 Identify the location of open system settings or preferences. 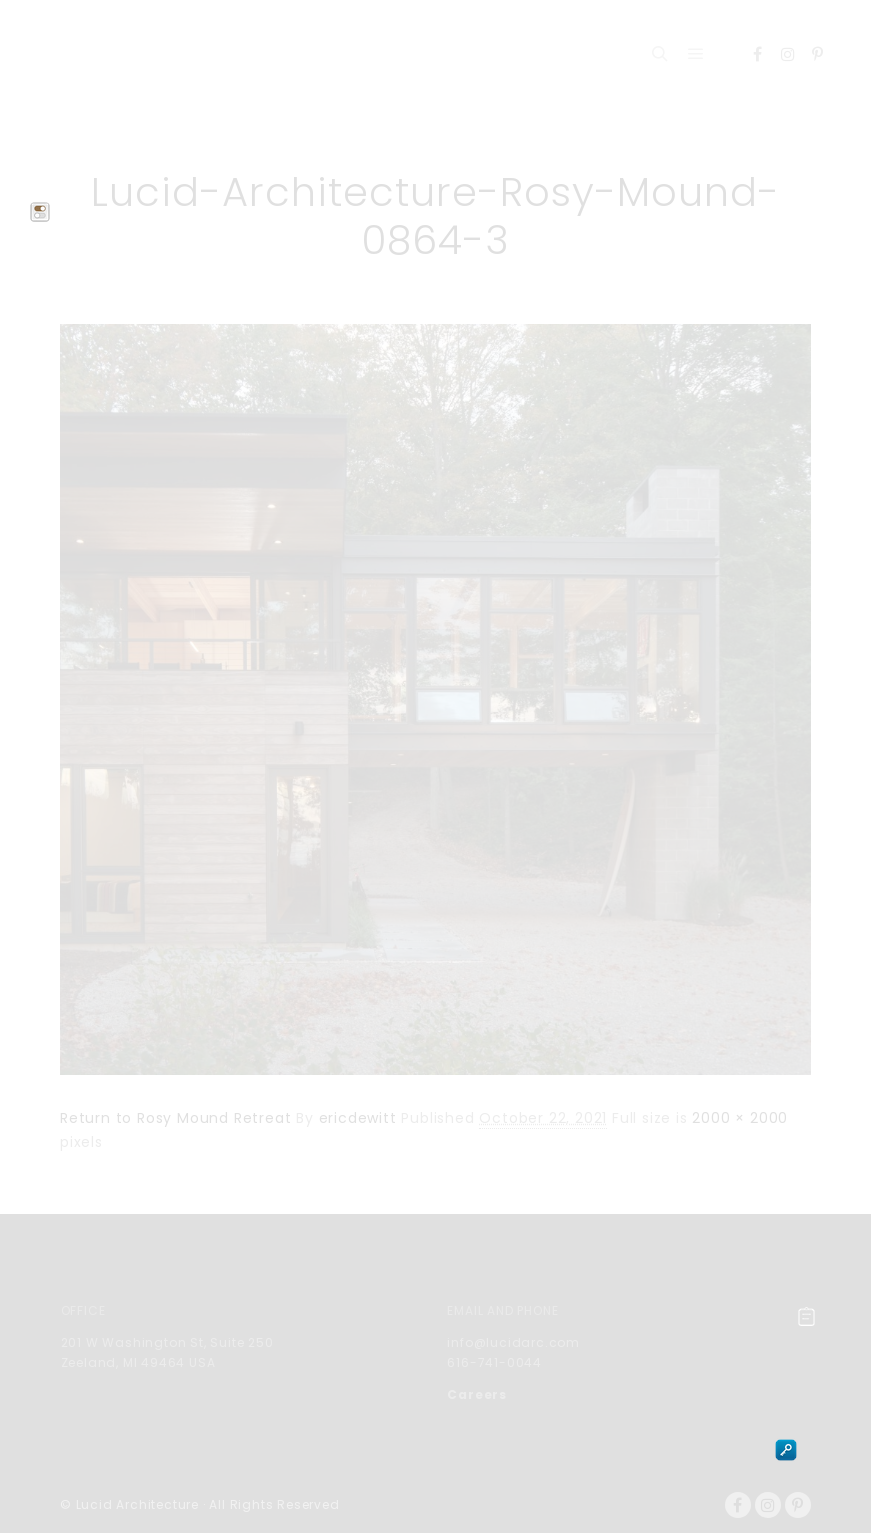
(40, 212).